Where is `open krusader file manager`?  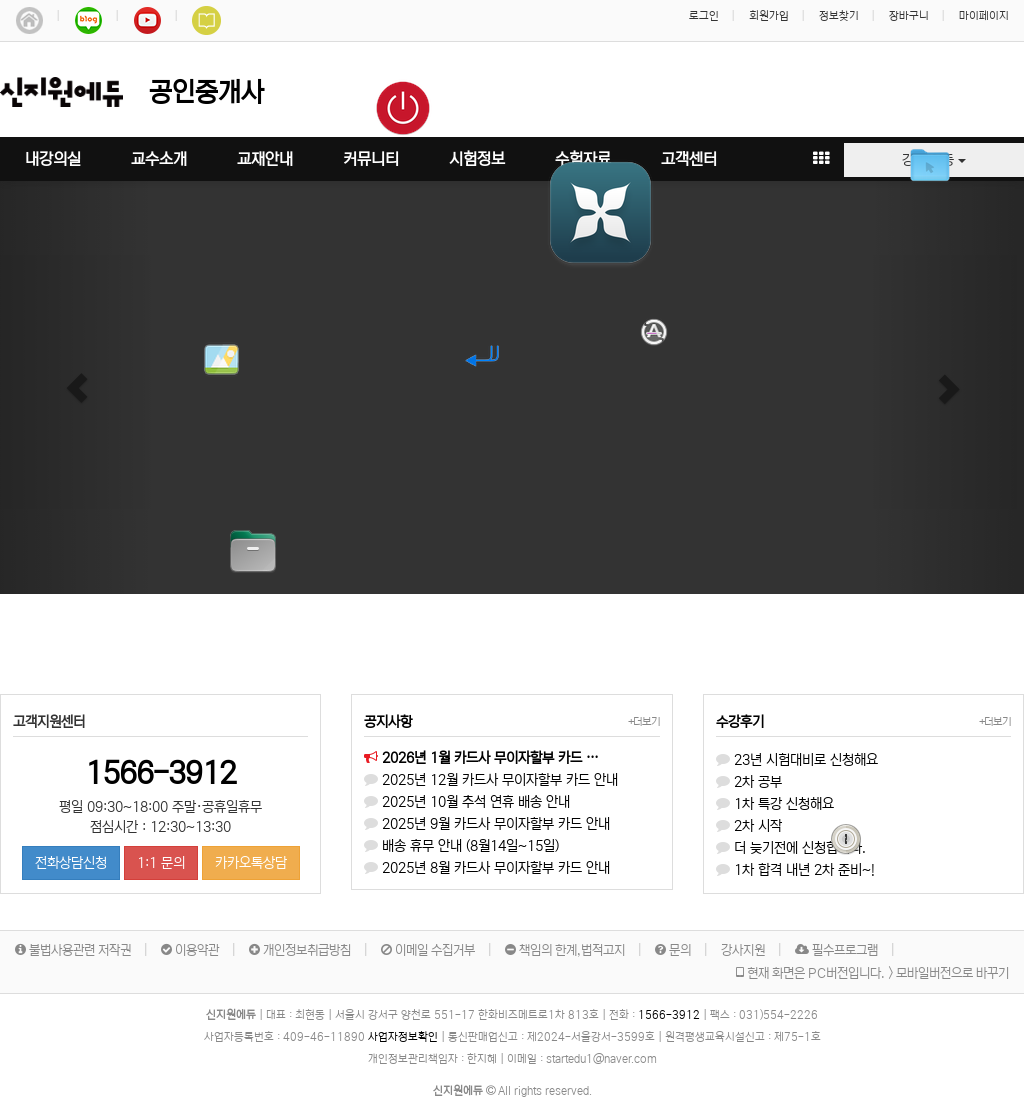
open krusader file manager is located at coordinates (930, 165).